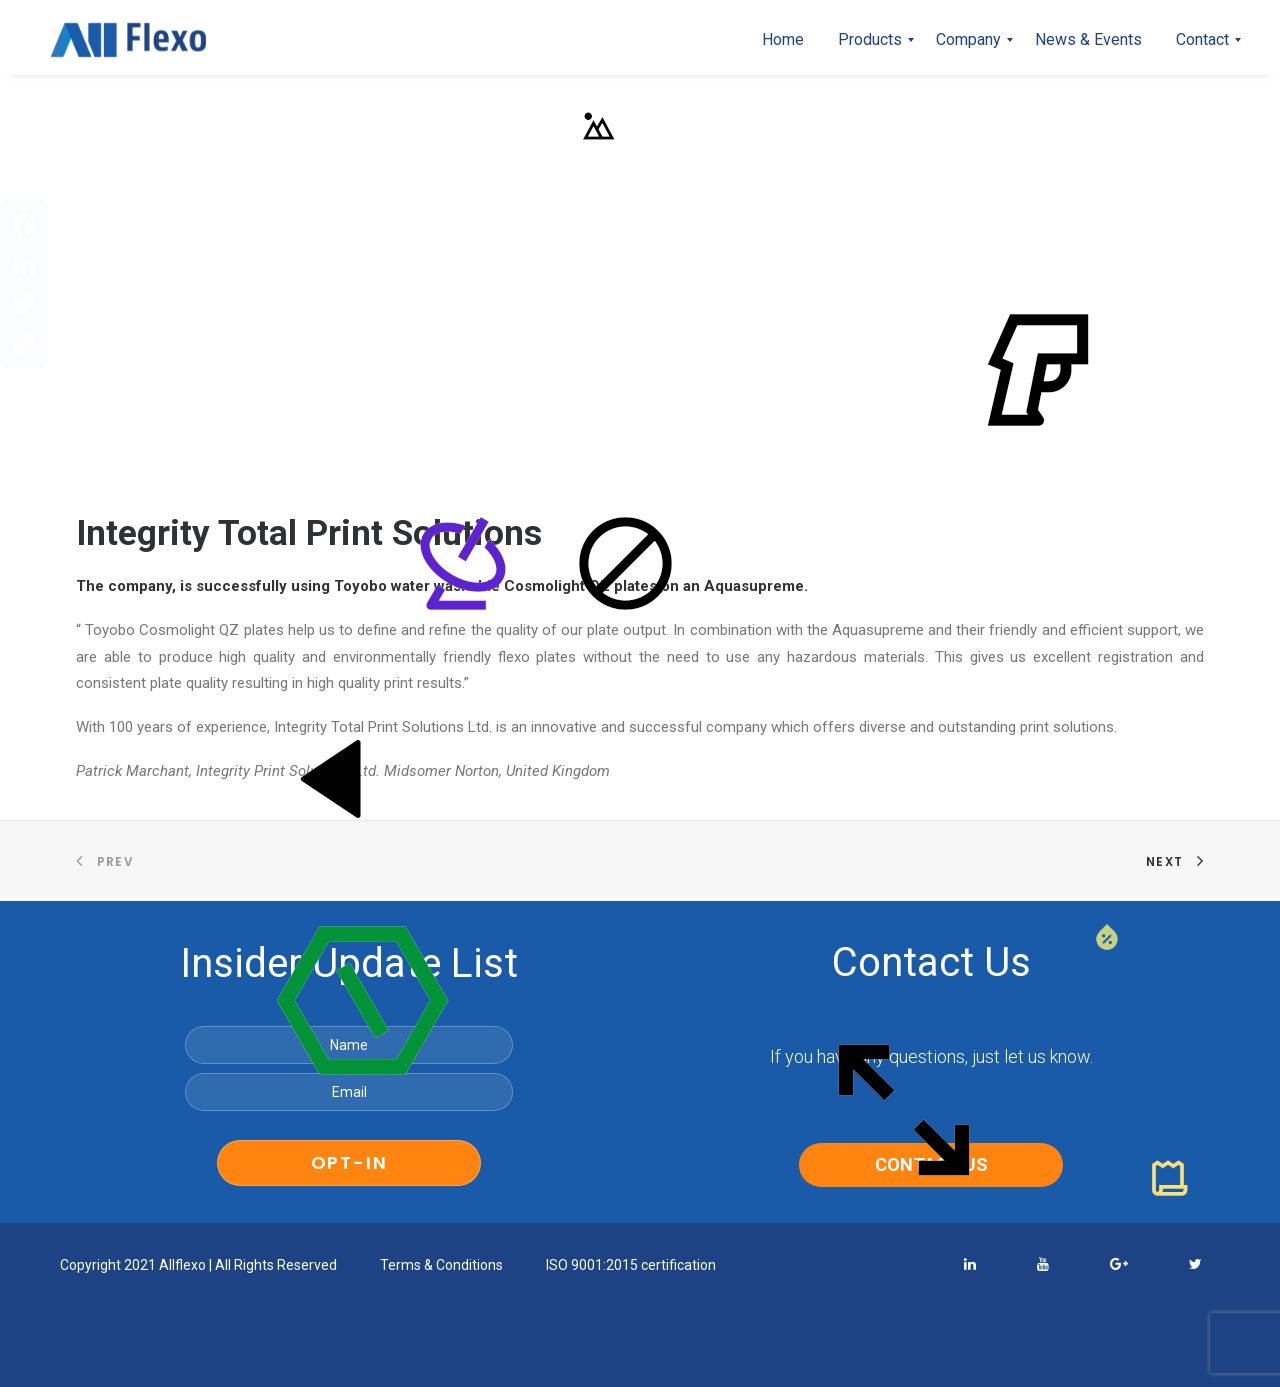 The width and height of the screenshot is (1280, 1387). What do you see at coordinates (1168, 1178) in the screenshot?
I see `view receipt or transaction history` at bounding box center [1168, 1178].